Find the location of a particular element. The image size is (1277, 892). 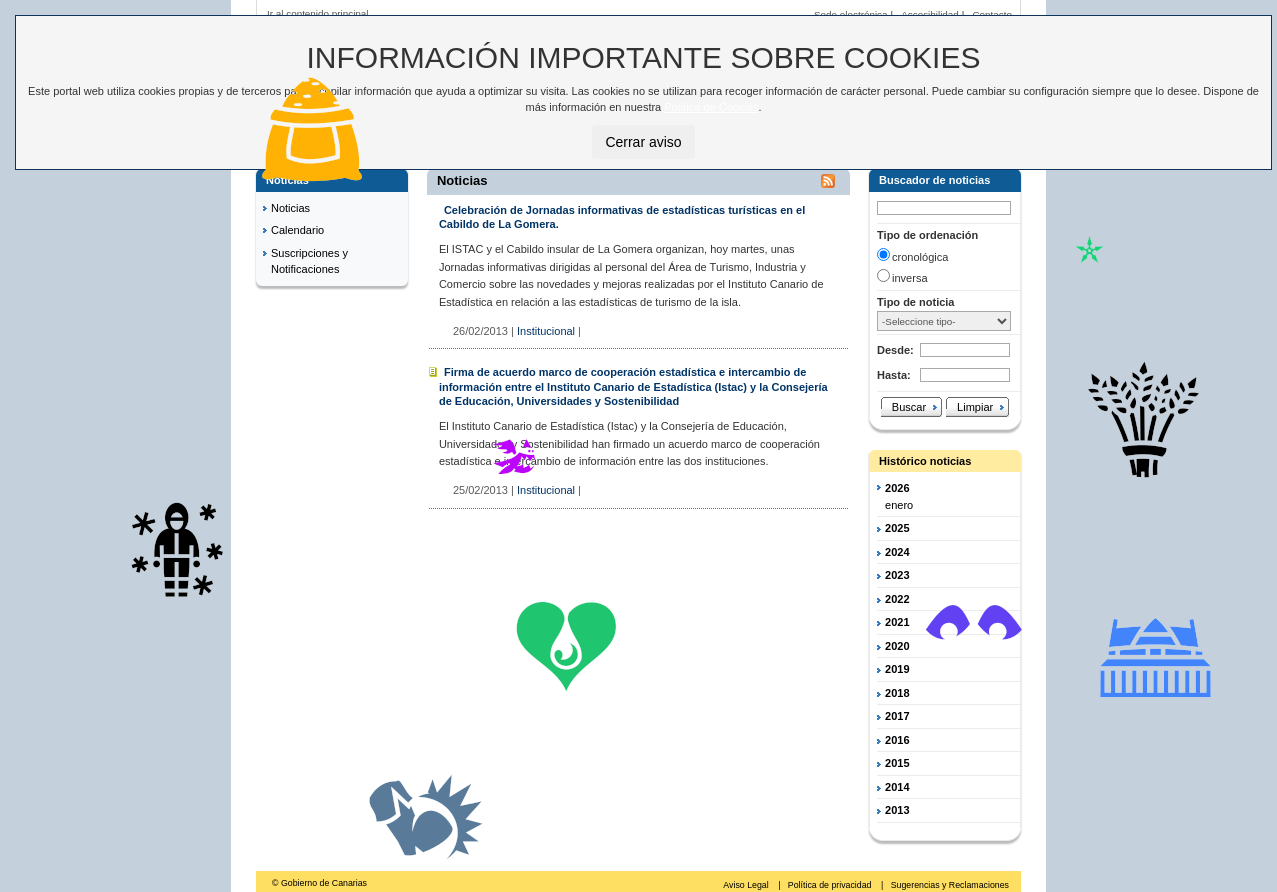

ghost character or enemy in a game interface is located at coordinates (513, 456).